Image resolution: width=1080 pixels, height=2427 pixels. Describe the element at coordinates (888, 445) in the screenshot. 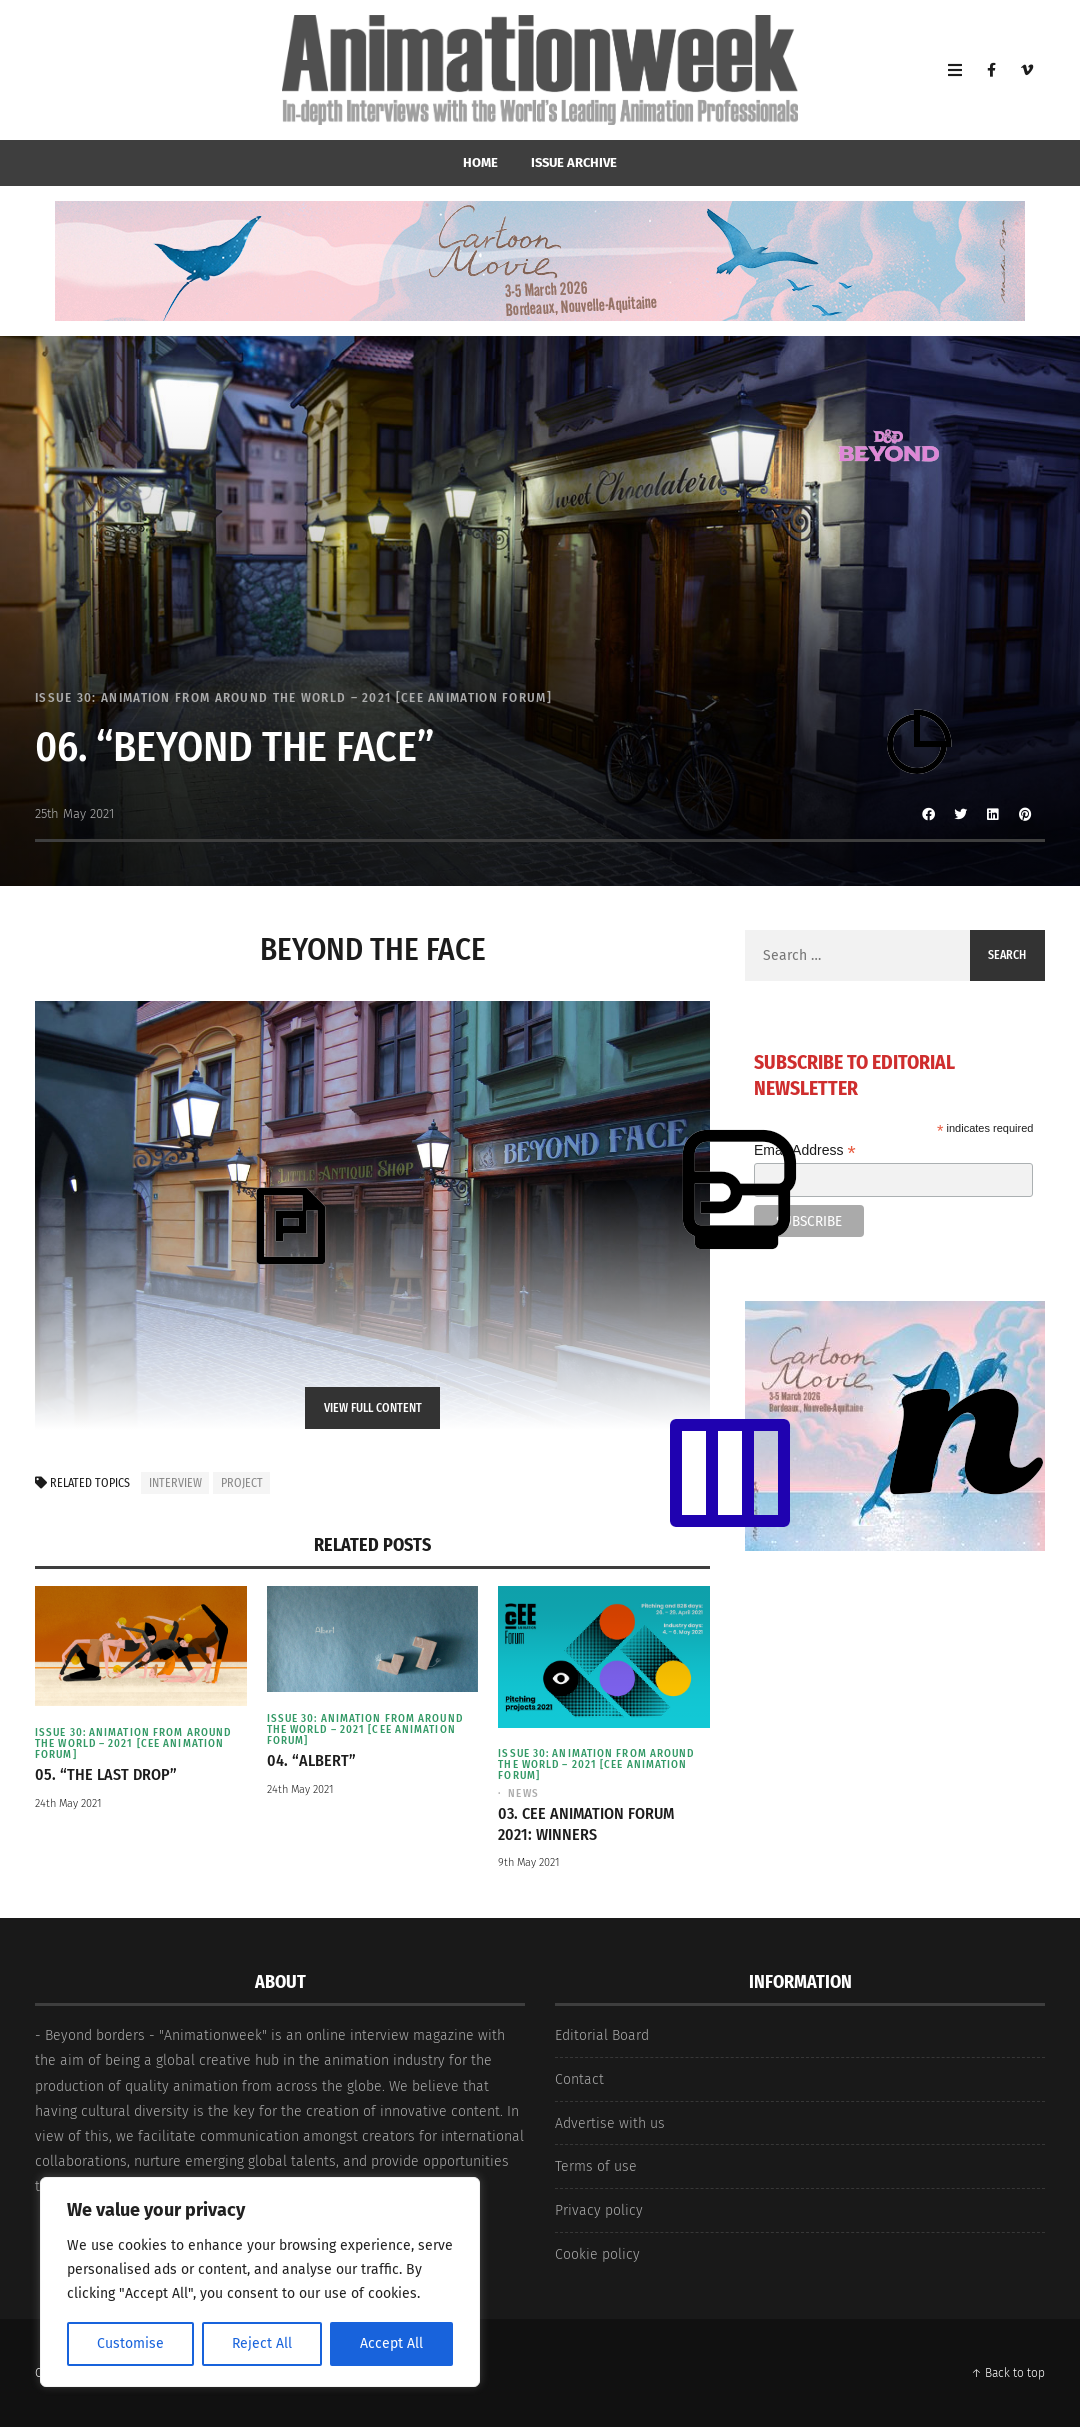

I see `open D&D Beyond app or website` at that location.